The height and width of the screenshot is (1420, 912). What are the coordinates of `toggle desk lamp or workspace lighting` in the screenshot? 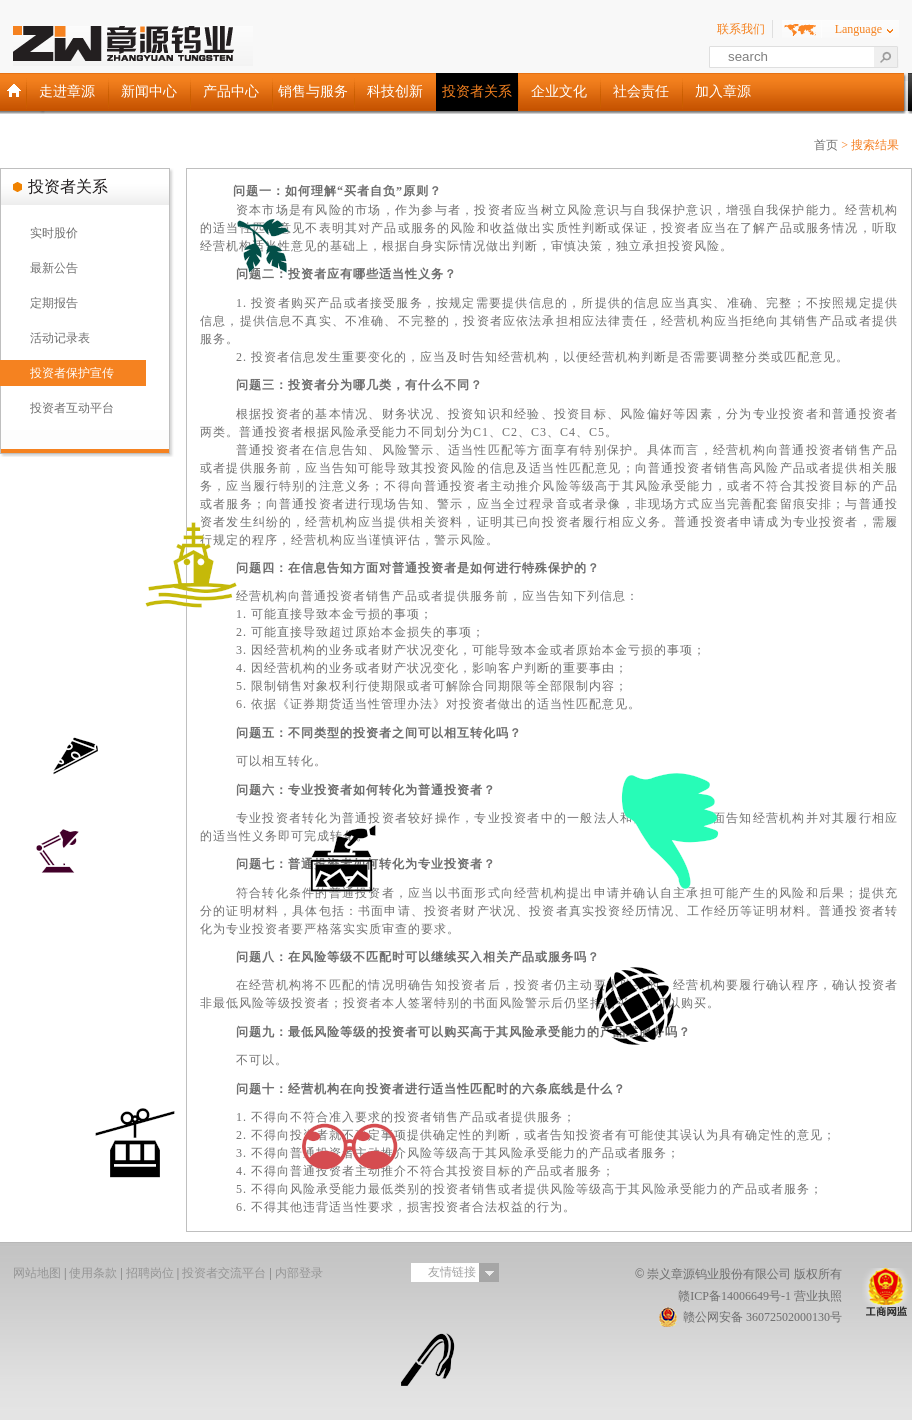 It's located at (58, 851).